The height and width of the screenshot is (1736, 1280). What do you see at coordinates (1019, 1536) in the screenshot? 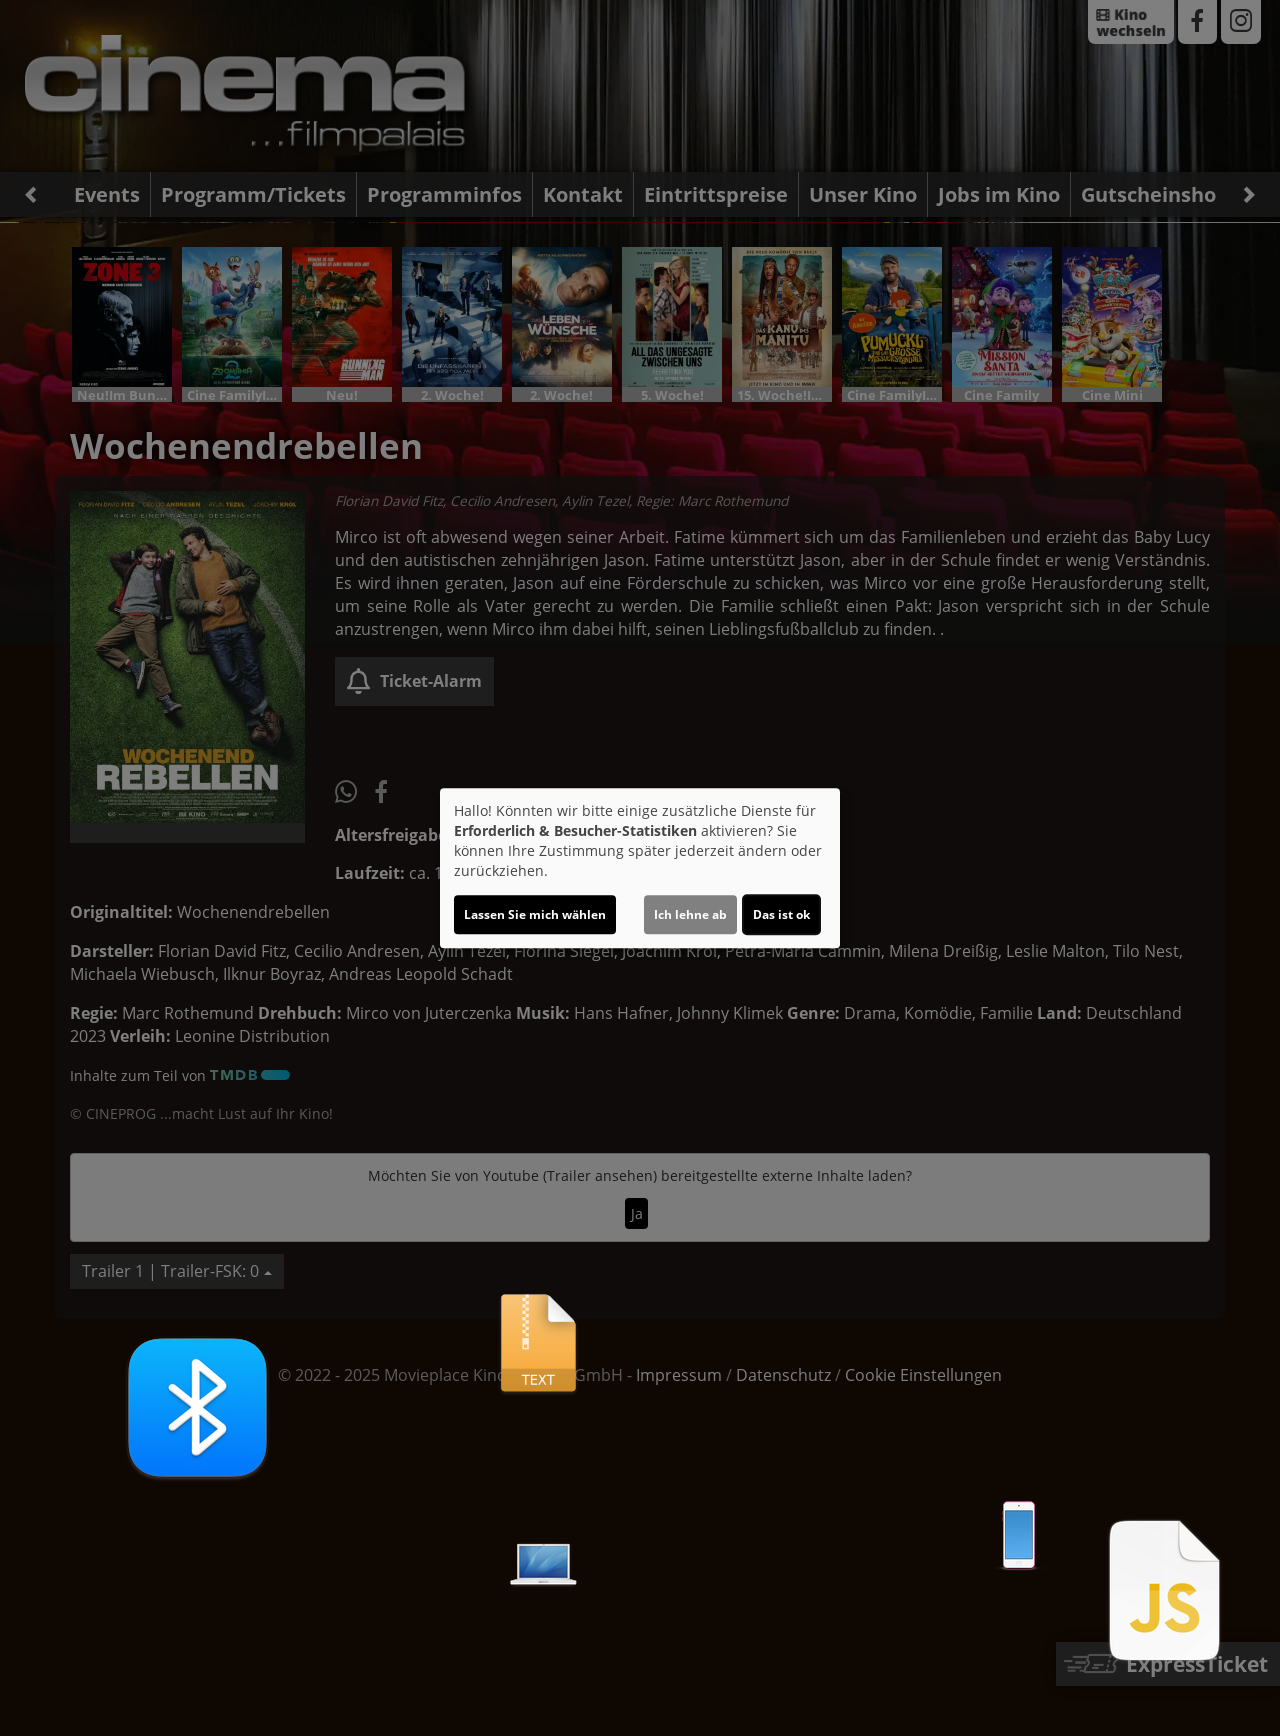
I see `iPod Touch device connected` at bounding box center [1019, 1536].